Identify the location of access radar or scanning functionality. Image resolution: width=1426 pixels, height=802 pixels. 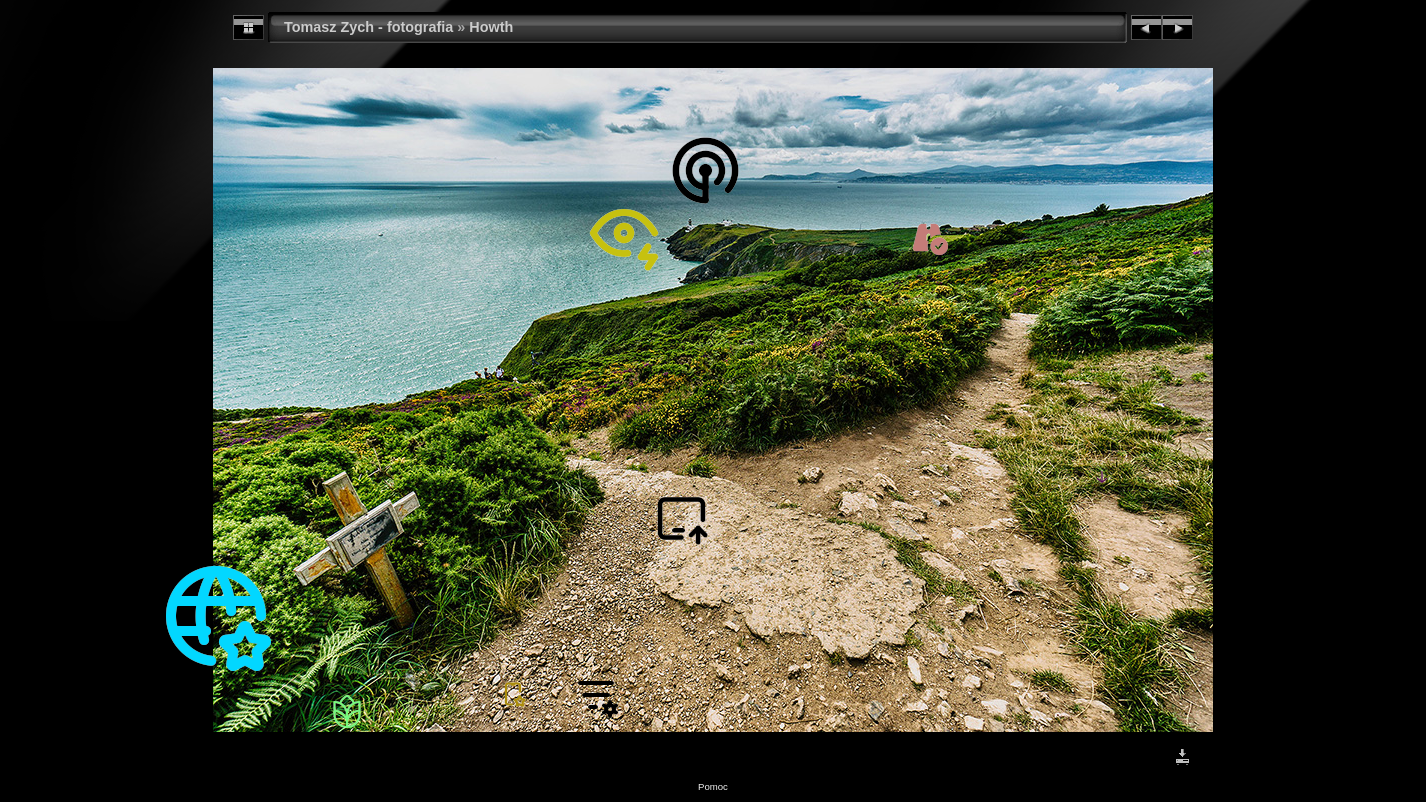
(705, 170).